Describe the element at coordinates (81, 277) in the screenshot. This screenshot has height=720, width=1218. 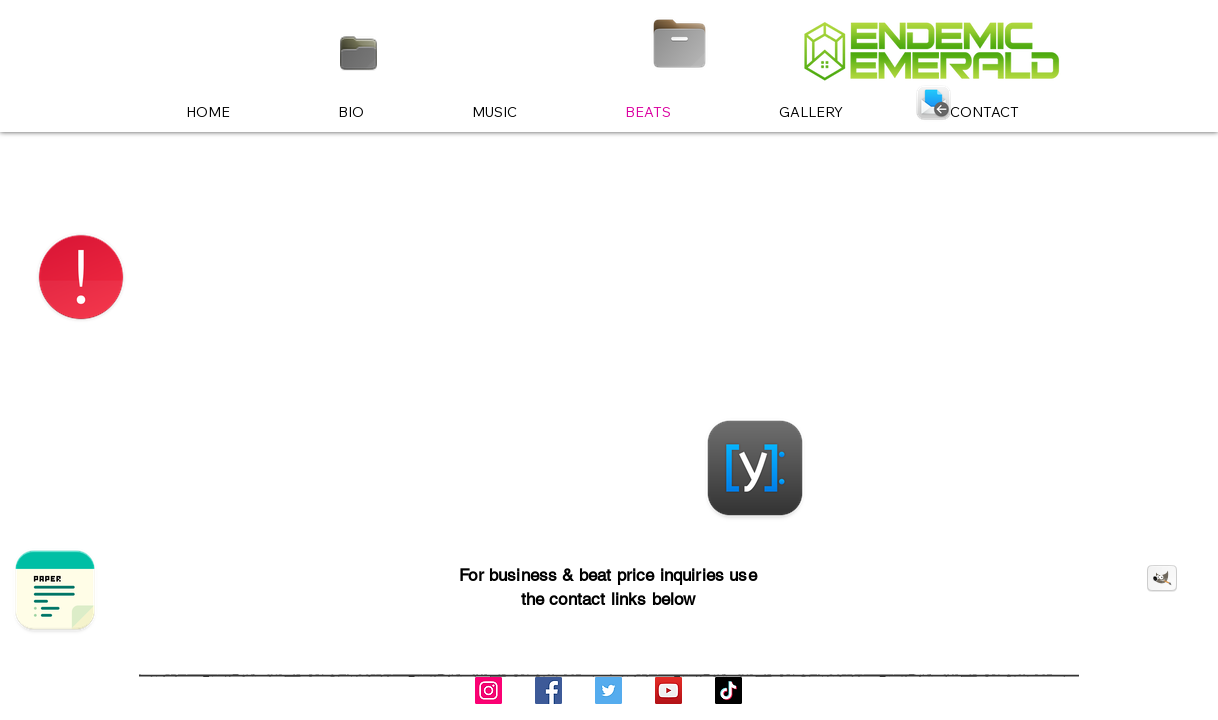
I see `indicates an application error or crash` at that location.